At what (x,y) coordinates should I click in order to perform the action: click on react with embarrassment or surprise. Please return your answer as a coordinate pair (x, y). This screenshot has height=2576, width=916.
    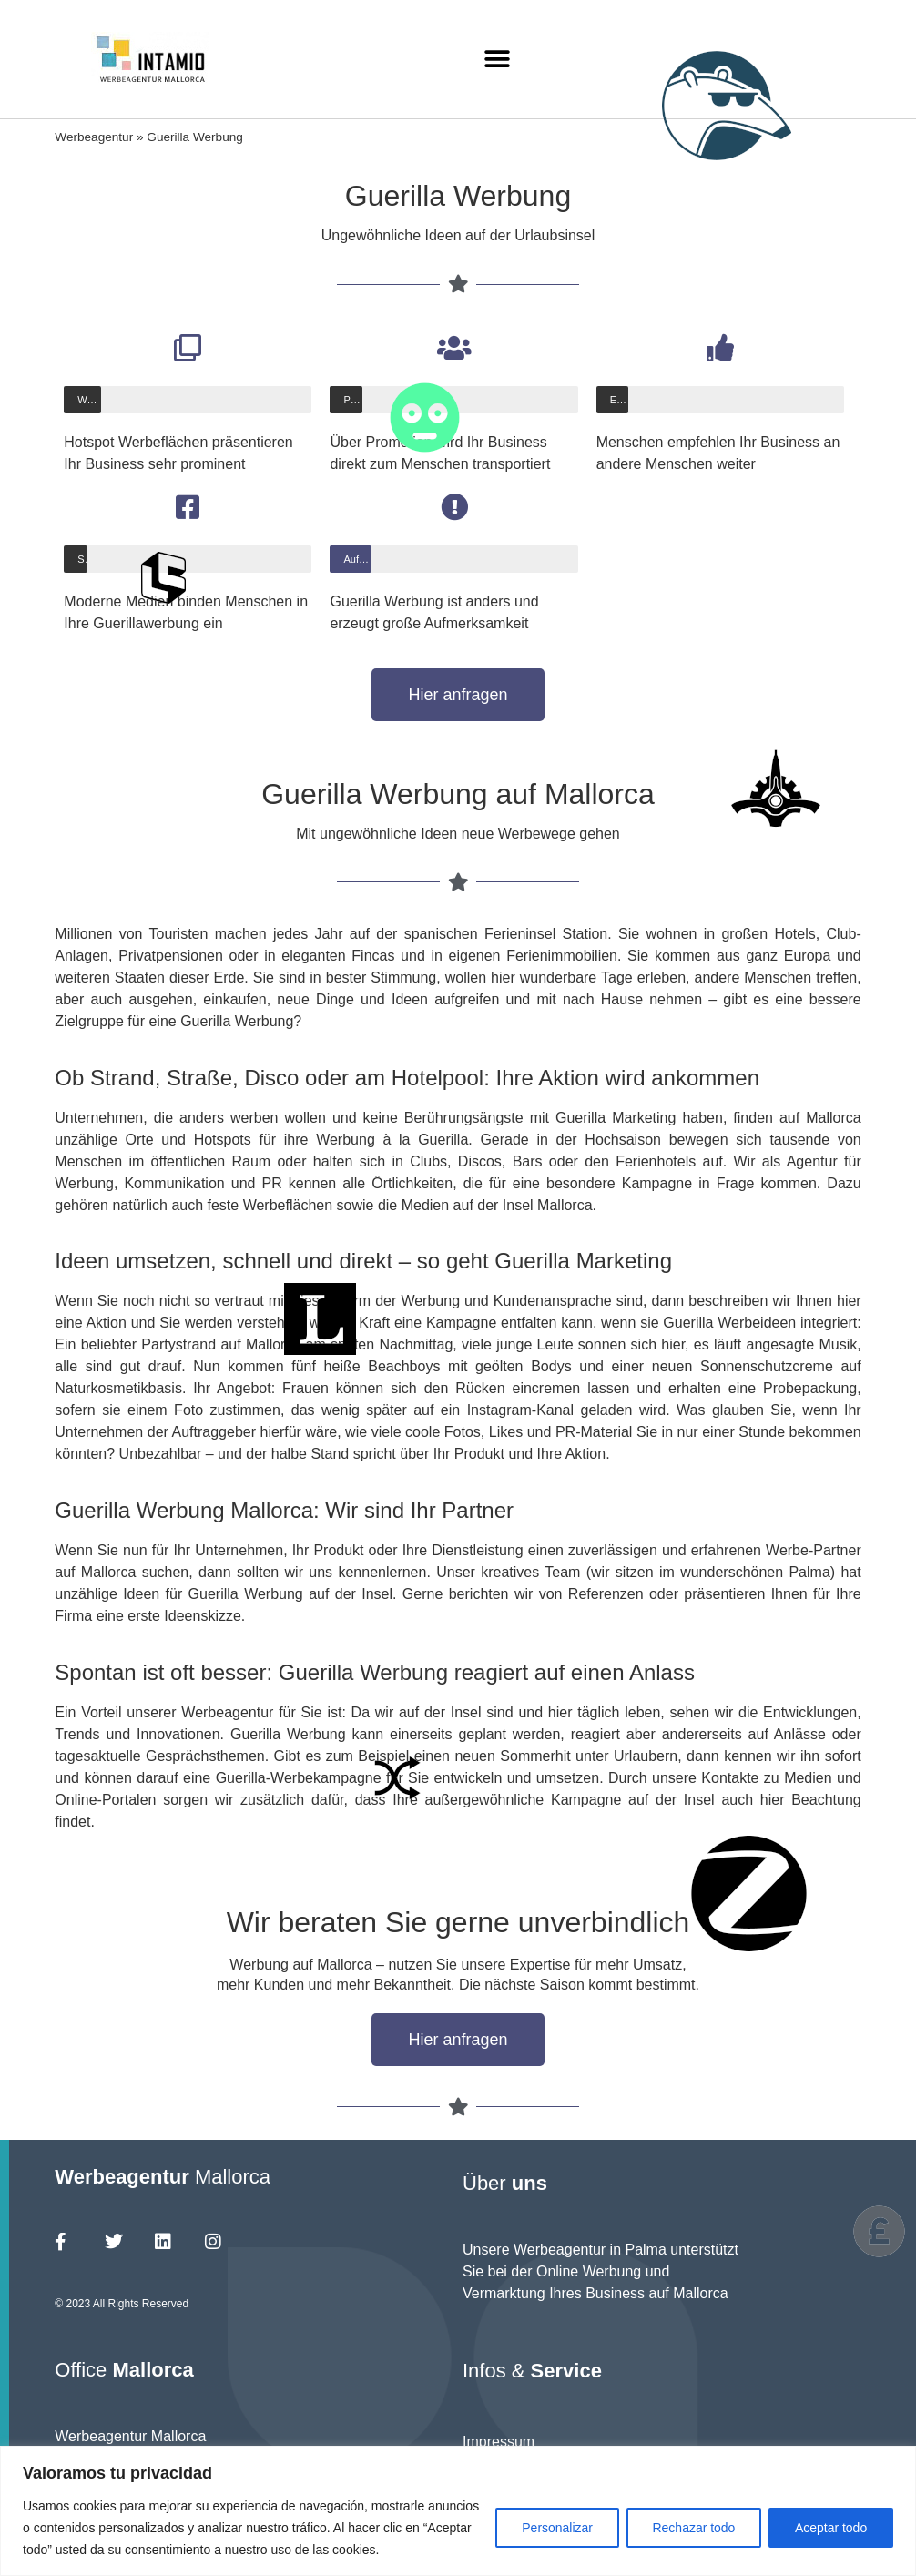
    Looking at the image, I should click on (424, 417).